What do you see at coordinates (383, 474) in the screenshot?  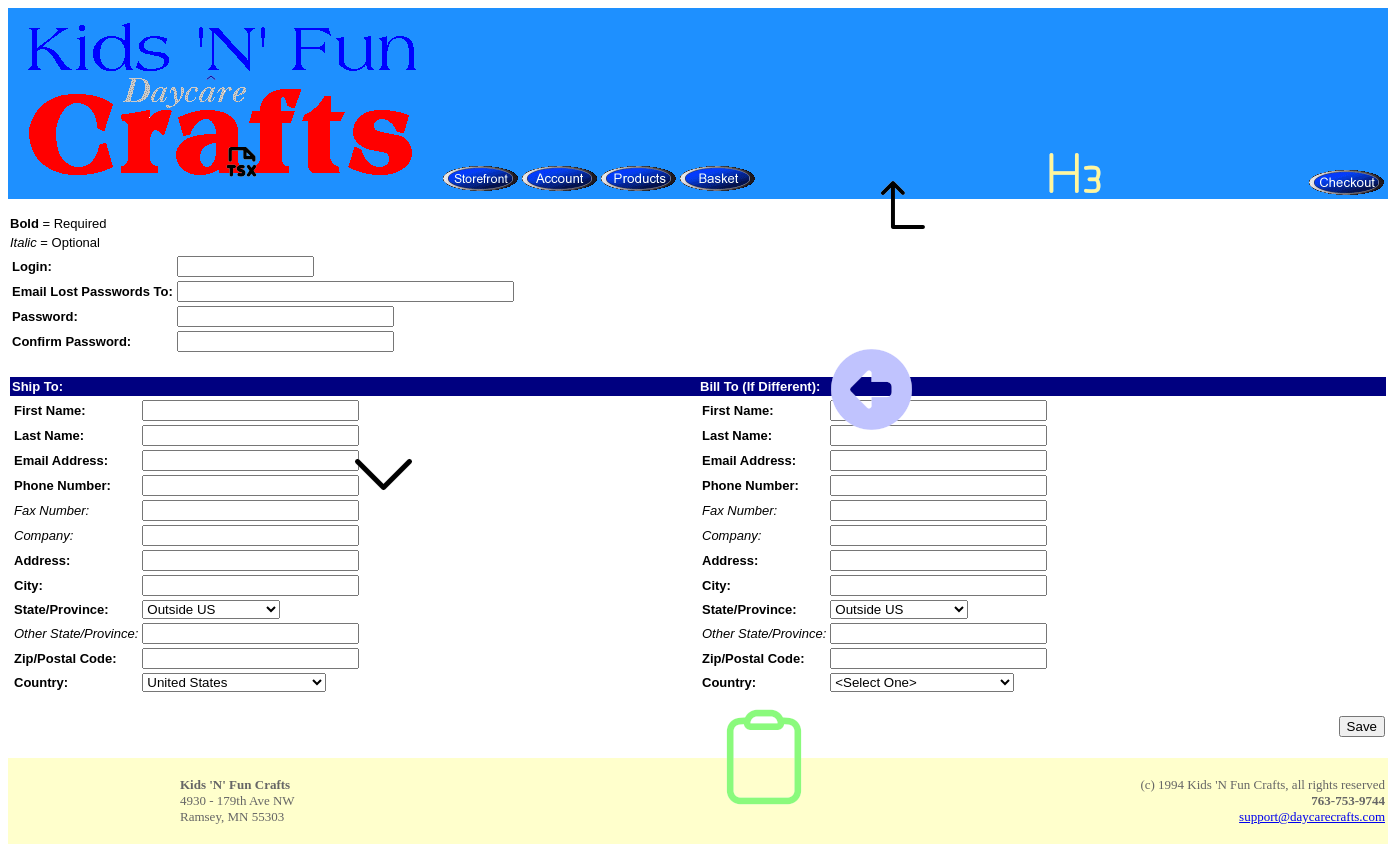 I see `expand a dropdown menu or section` at bounding box center [383, 474].